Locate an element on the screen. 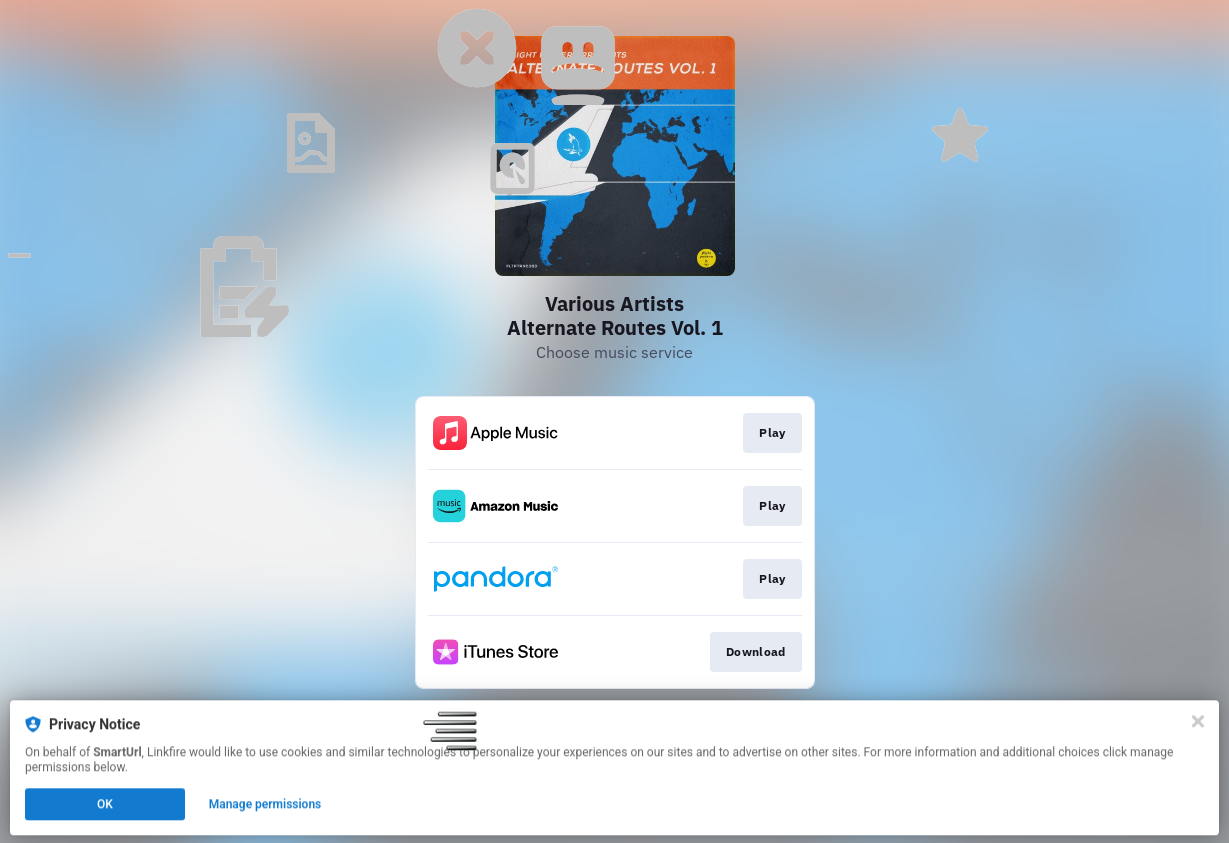 Image resolution: width=1229 pixels, height=843 pixels. access connected USB hard drive is located at coordinates (512, 168).